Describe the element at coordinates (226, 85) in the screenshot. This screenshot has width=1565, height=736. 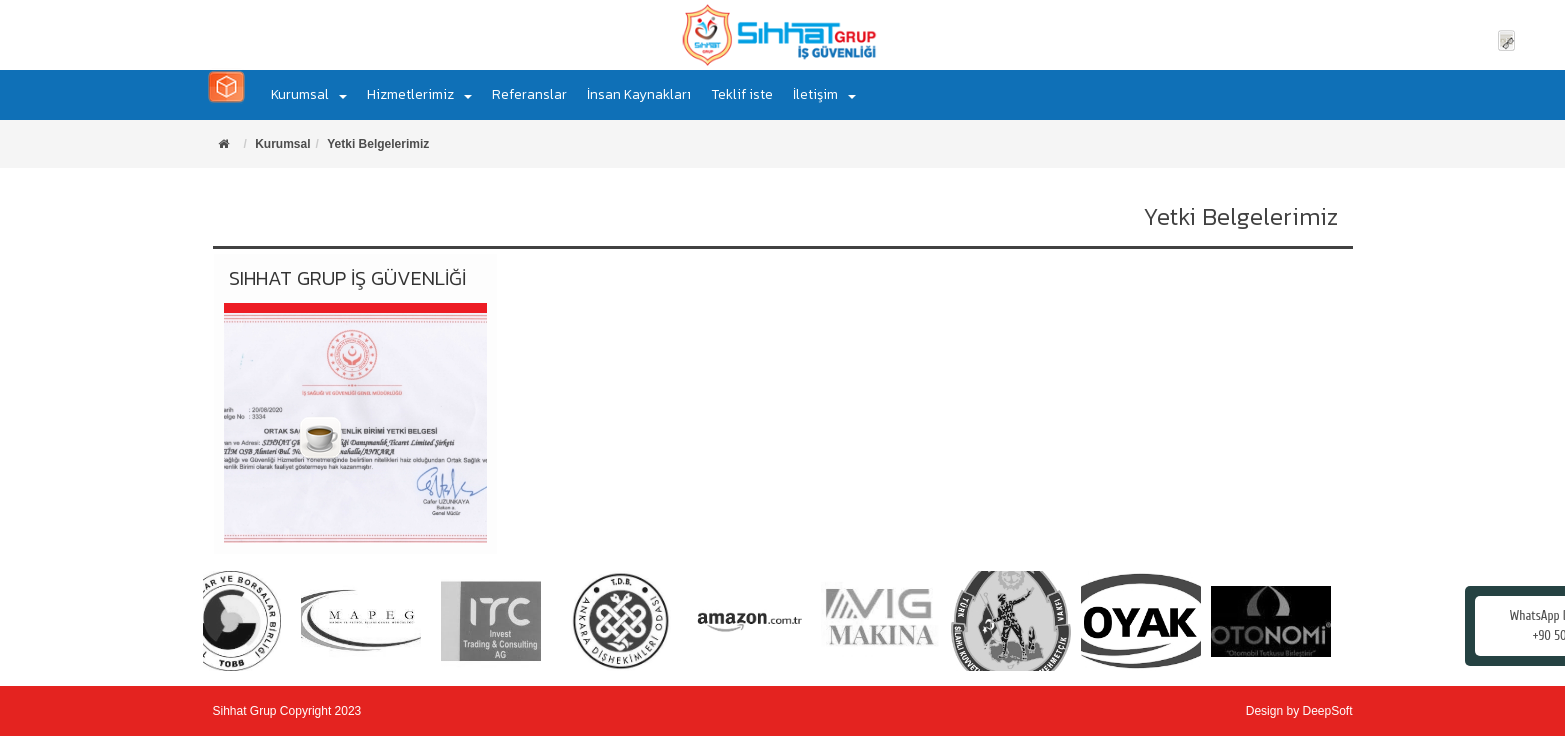
I see `a binary STL 3D model file` at that location.